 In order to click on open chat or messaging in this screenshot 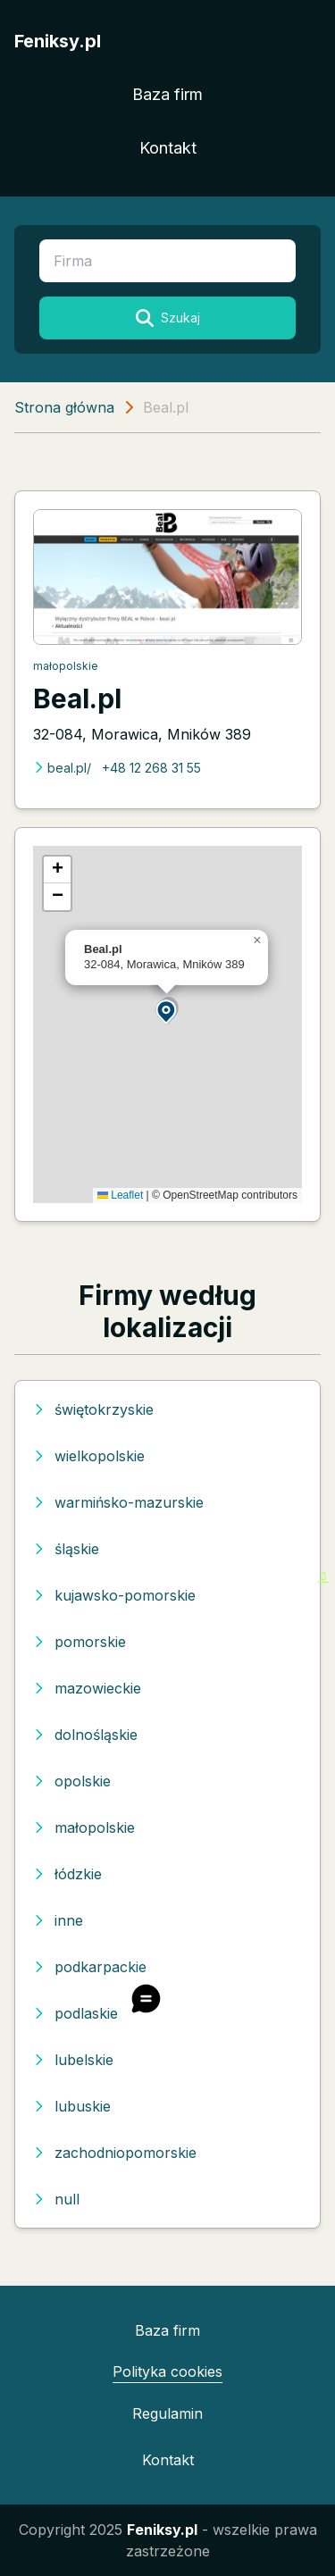, I will do `click(146, 1998)`.